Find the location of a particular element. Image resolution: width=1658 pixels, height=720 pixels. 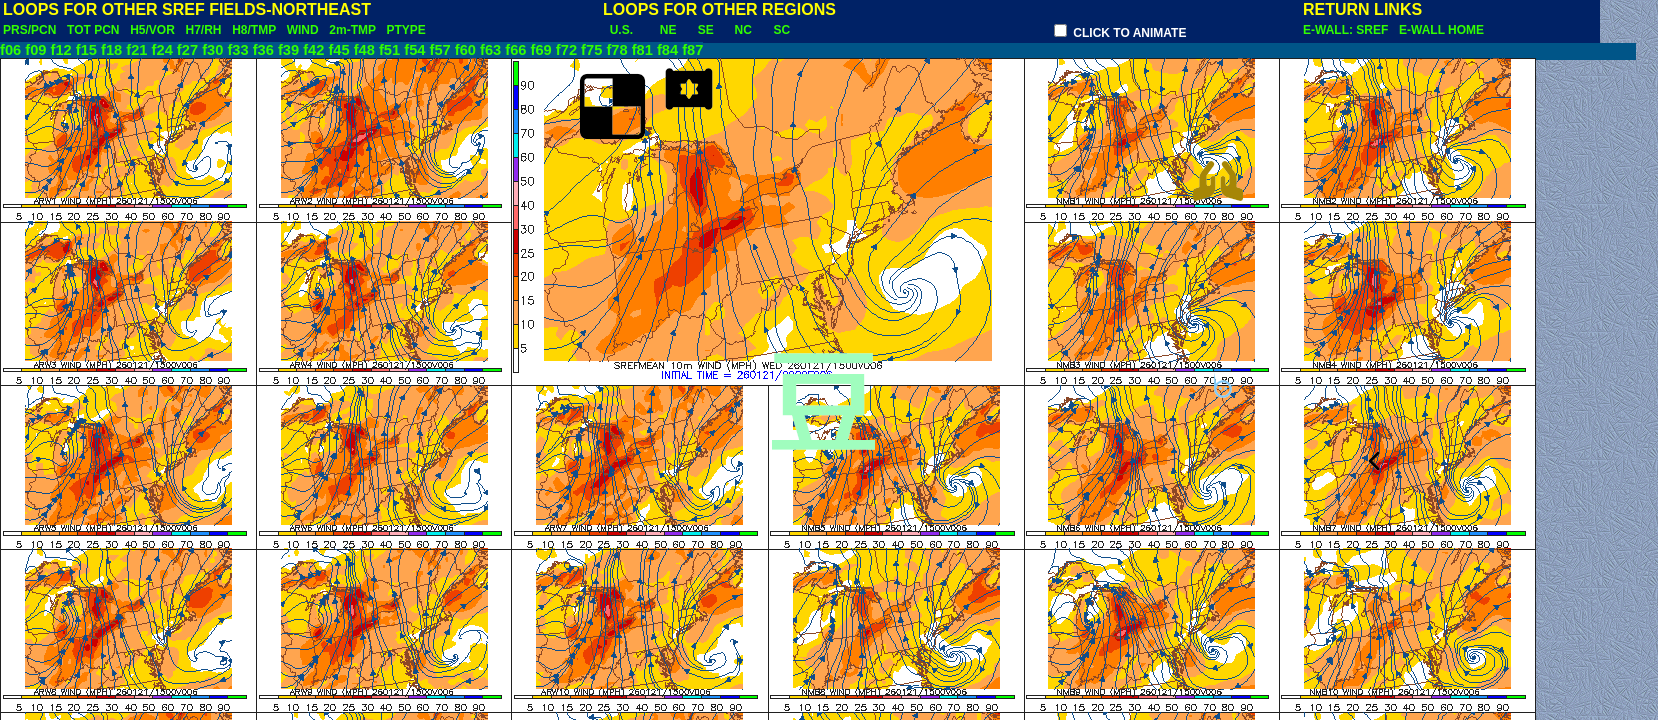

open the Douban app is located at coordinates (823, 401).